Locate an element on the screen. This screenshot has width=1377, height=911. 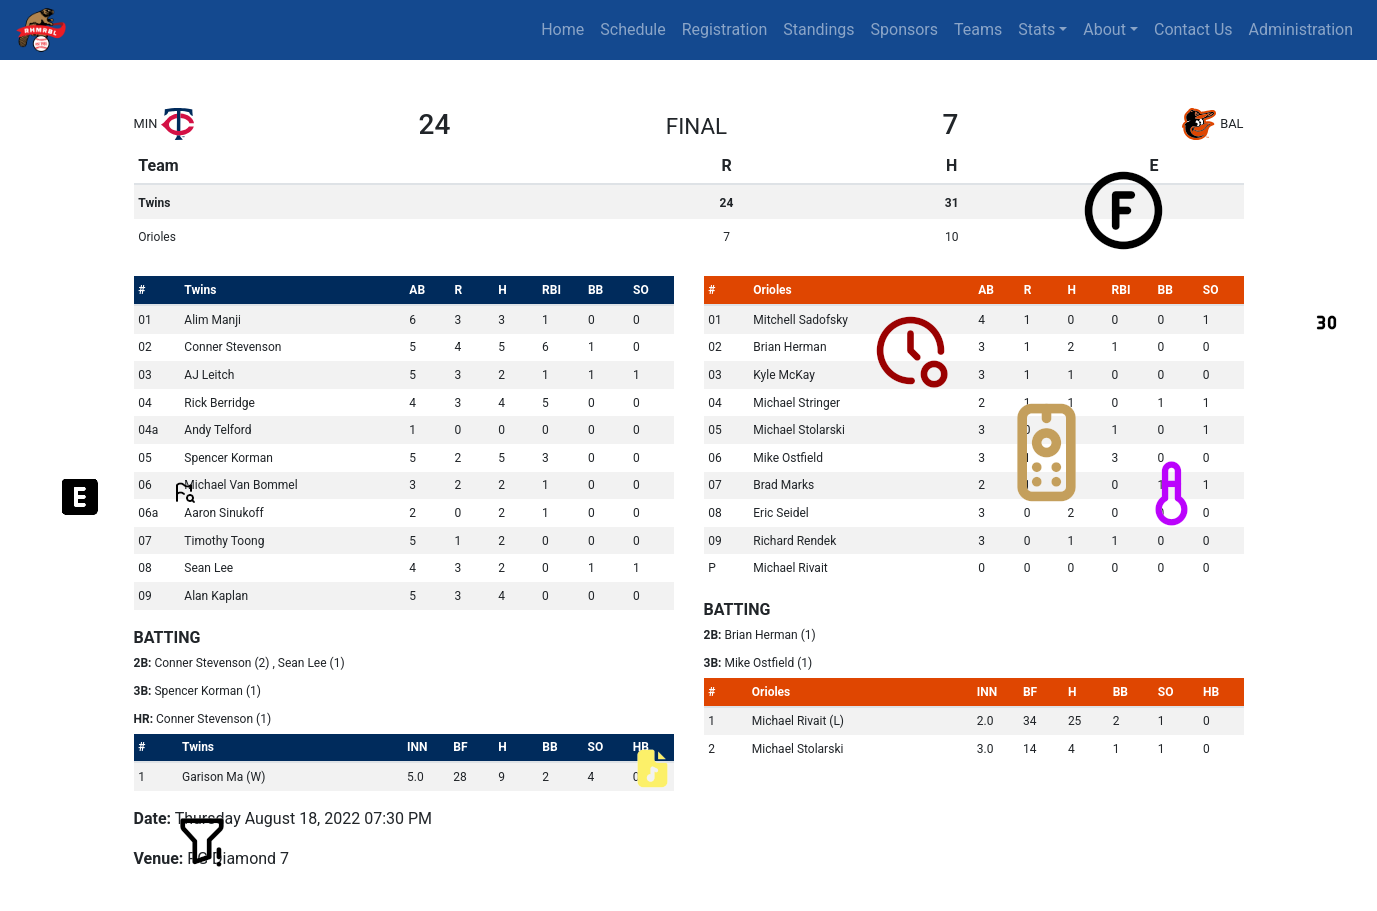
open an audio or music file is located at coordinates (652, 768).